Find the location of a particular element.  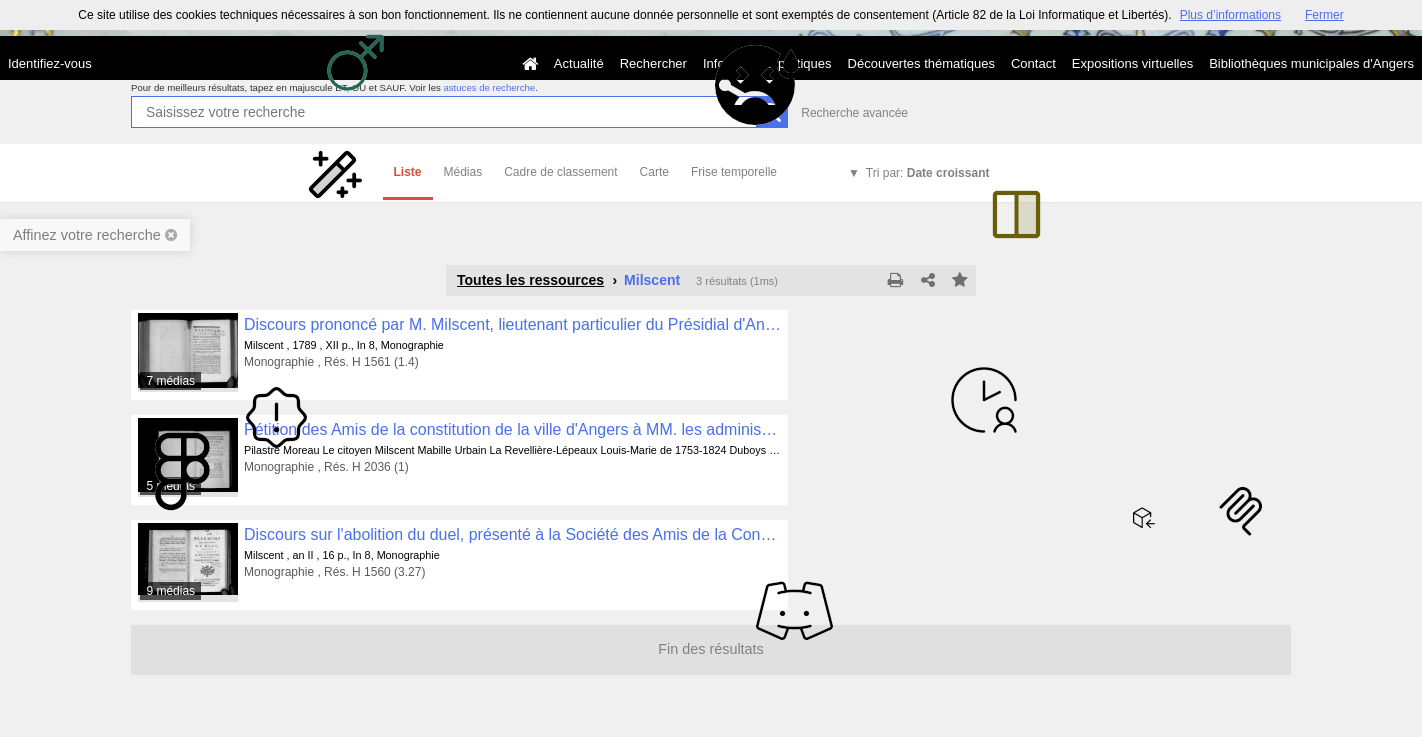

report feeling unwell or sick is located at coordinates (755, 85).